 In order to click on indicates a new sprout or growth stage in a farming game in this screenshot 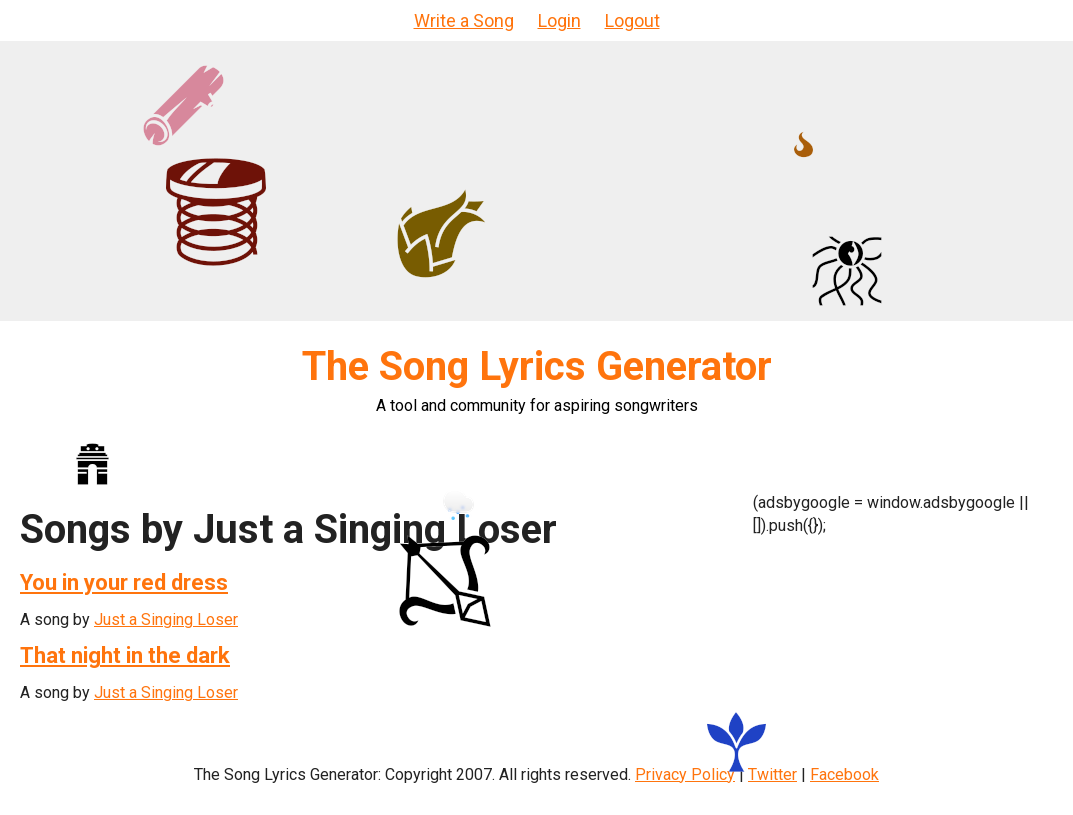, I will do `click(441, 233)`.